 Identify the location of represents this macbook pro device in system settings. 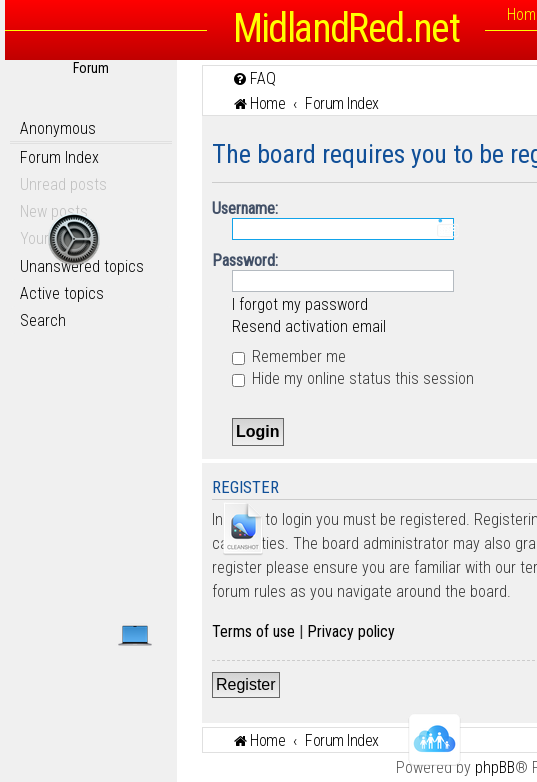
(135, 633).